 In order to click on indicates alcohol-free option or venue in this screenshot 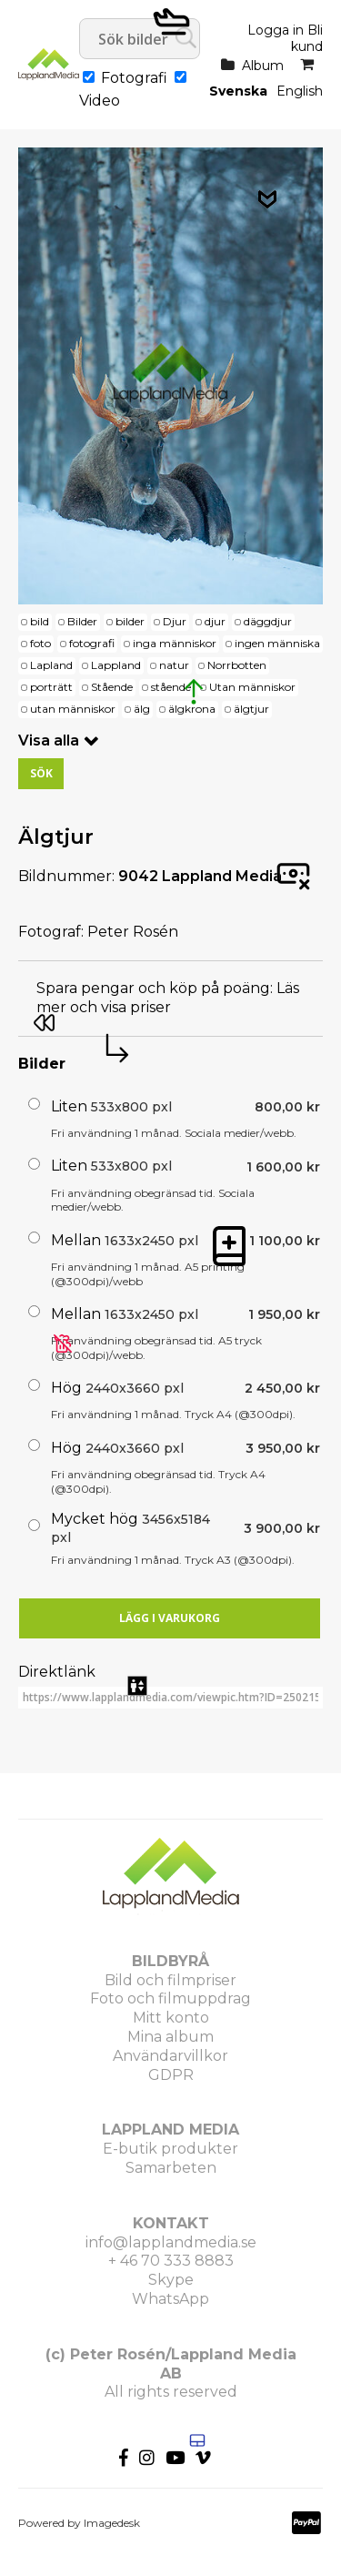, I will do `click(63, 1344)`.